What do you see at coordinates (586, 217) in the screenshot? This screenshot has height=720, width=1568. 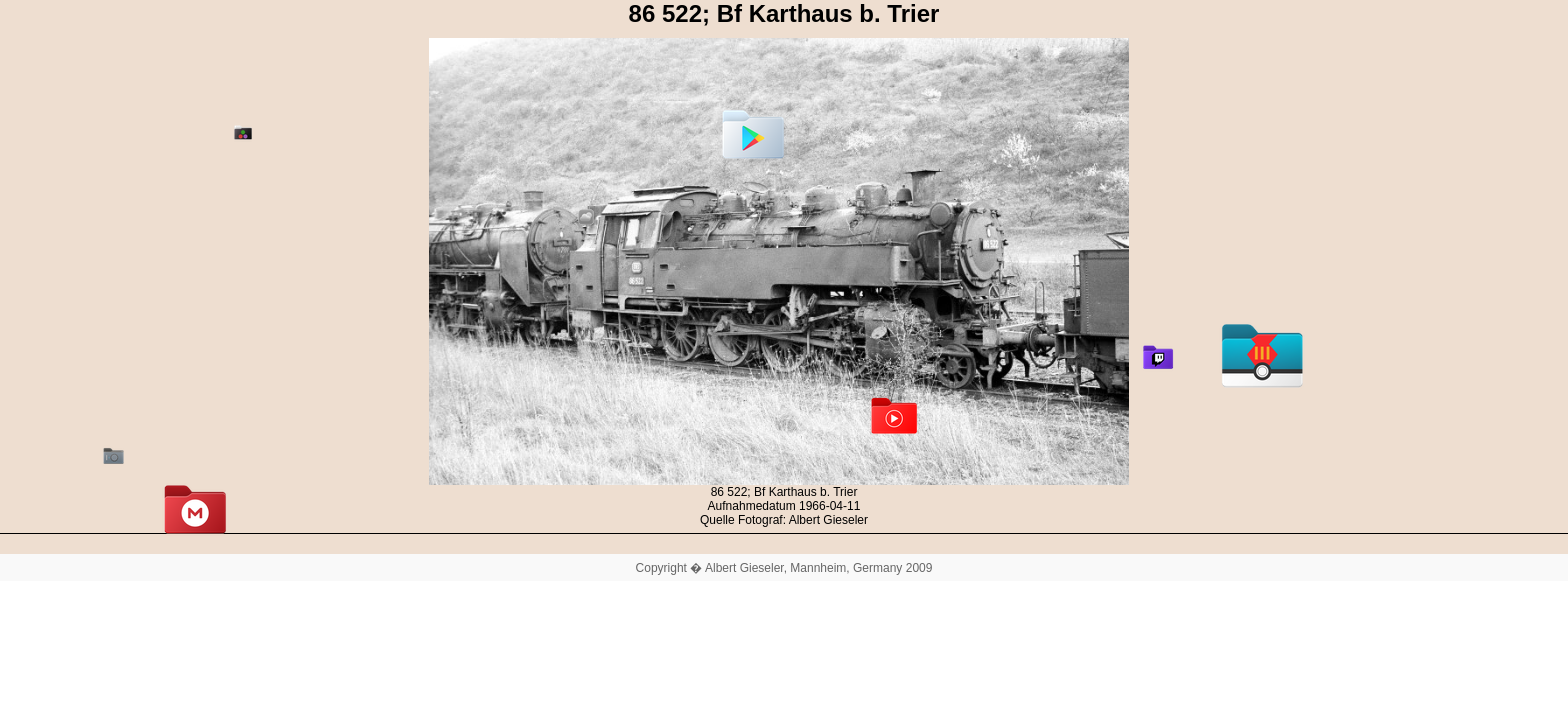 I see `open the weather app` at bounding box center [586, 217].